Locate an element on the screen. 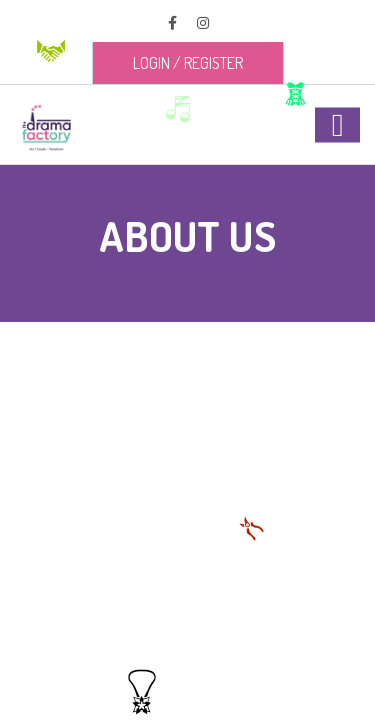 The width and height of the screenshot is (375, 720). access gardening or pruning tools is located at coordinates (251, 528).